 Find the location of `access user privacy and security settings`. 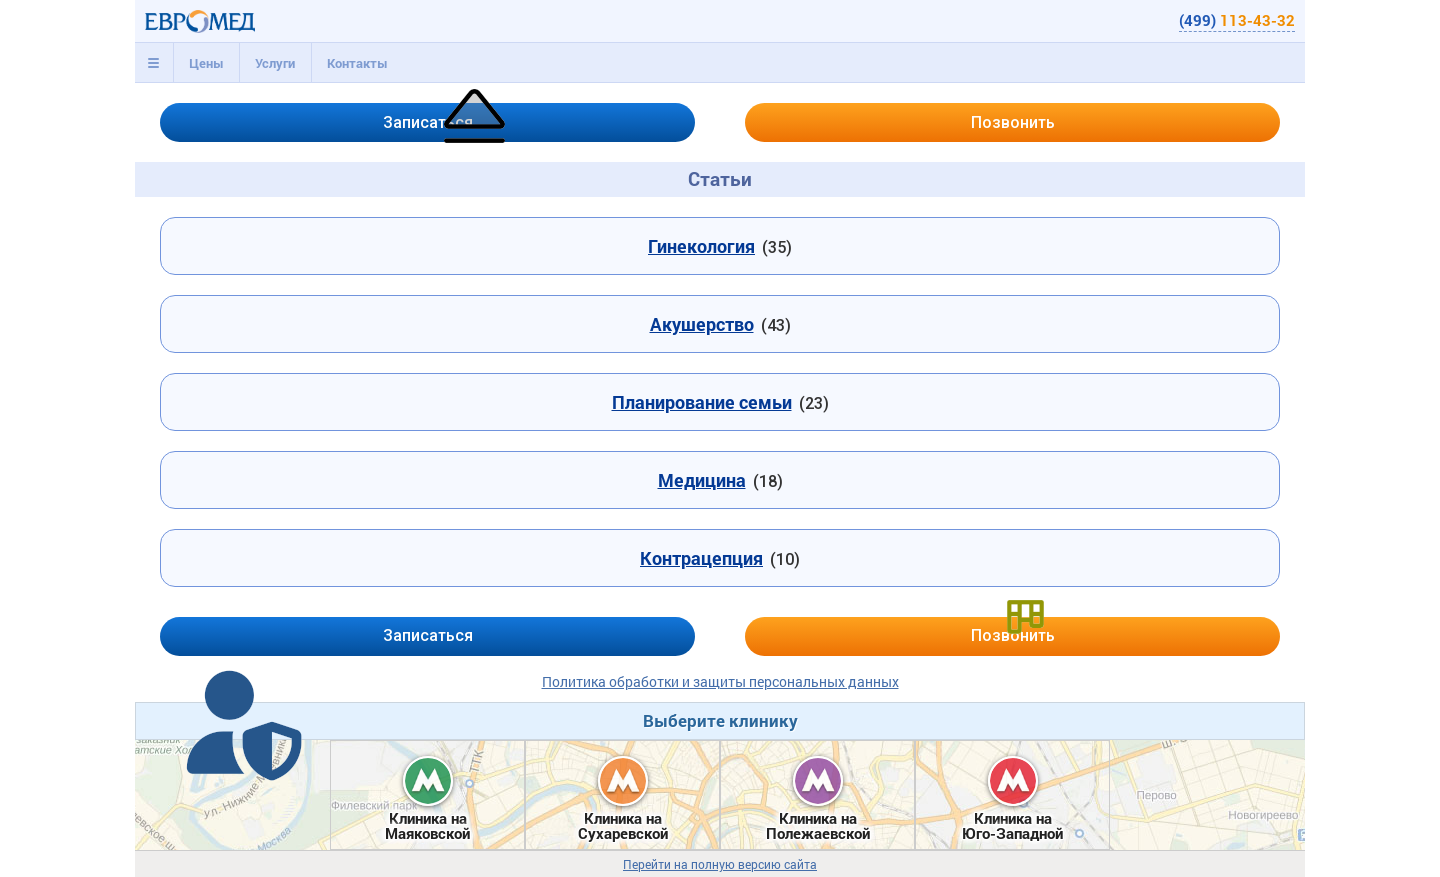

access user privacy and security settings is located at coordinates (242, 721).